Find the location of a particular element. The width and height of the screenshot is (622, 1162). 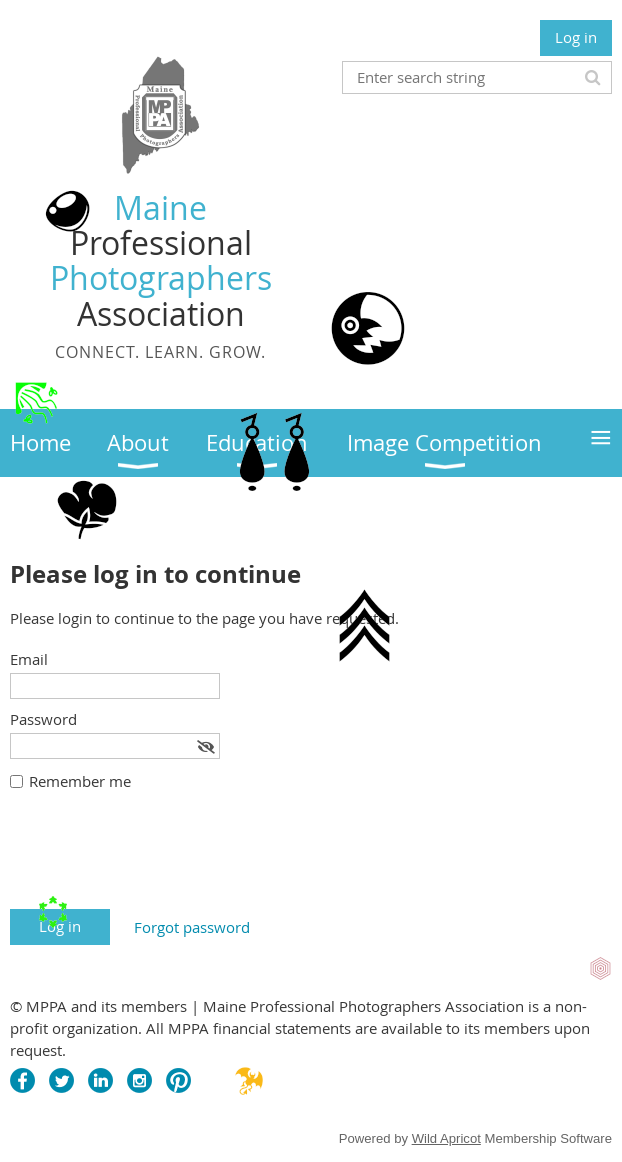

indicates cotton or natural fiber material is located at coordinates (87, 510).